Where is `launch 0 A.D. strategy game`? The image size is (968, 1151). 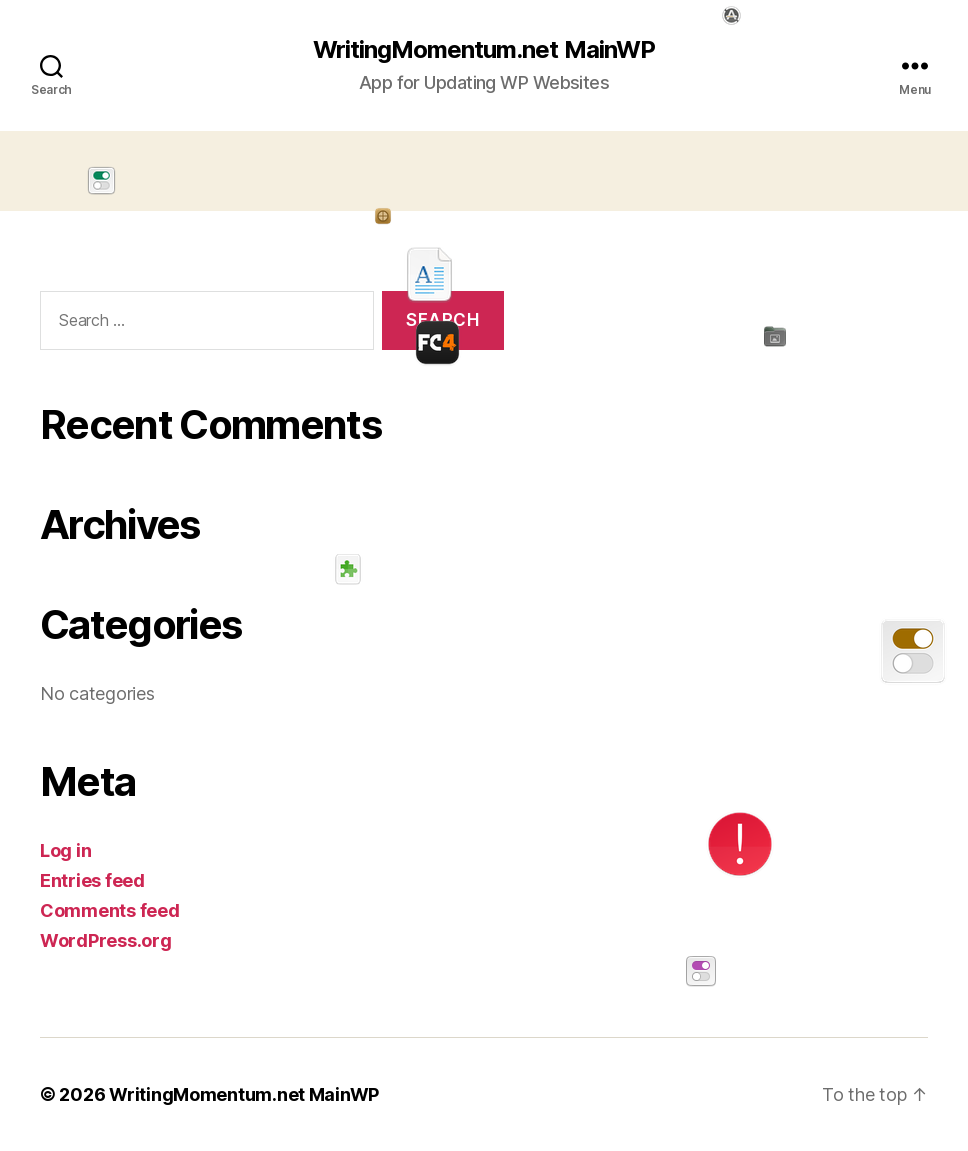
launch 0 A.D. strategy game is located at coordinates (383, 216).